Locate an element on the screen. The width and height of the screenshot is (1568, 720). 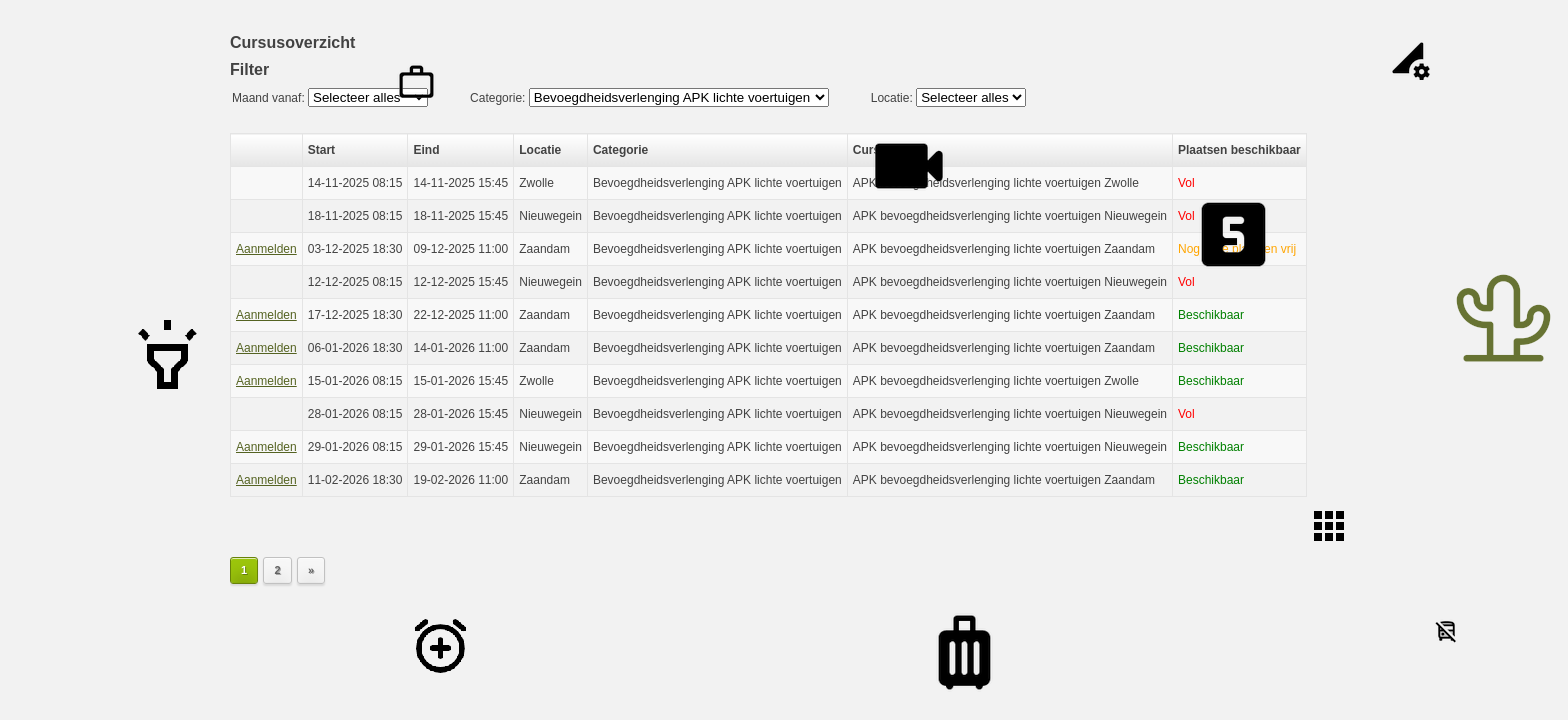
start a video call is located at coordinates (909, 166).